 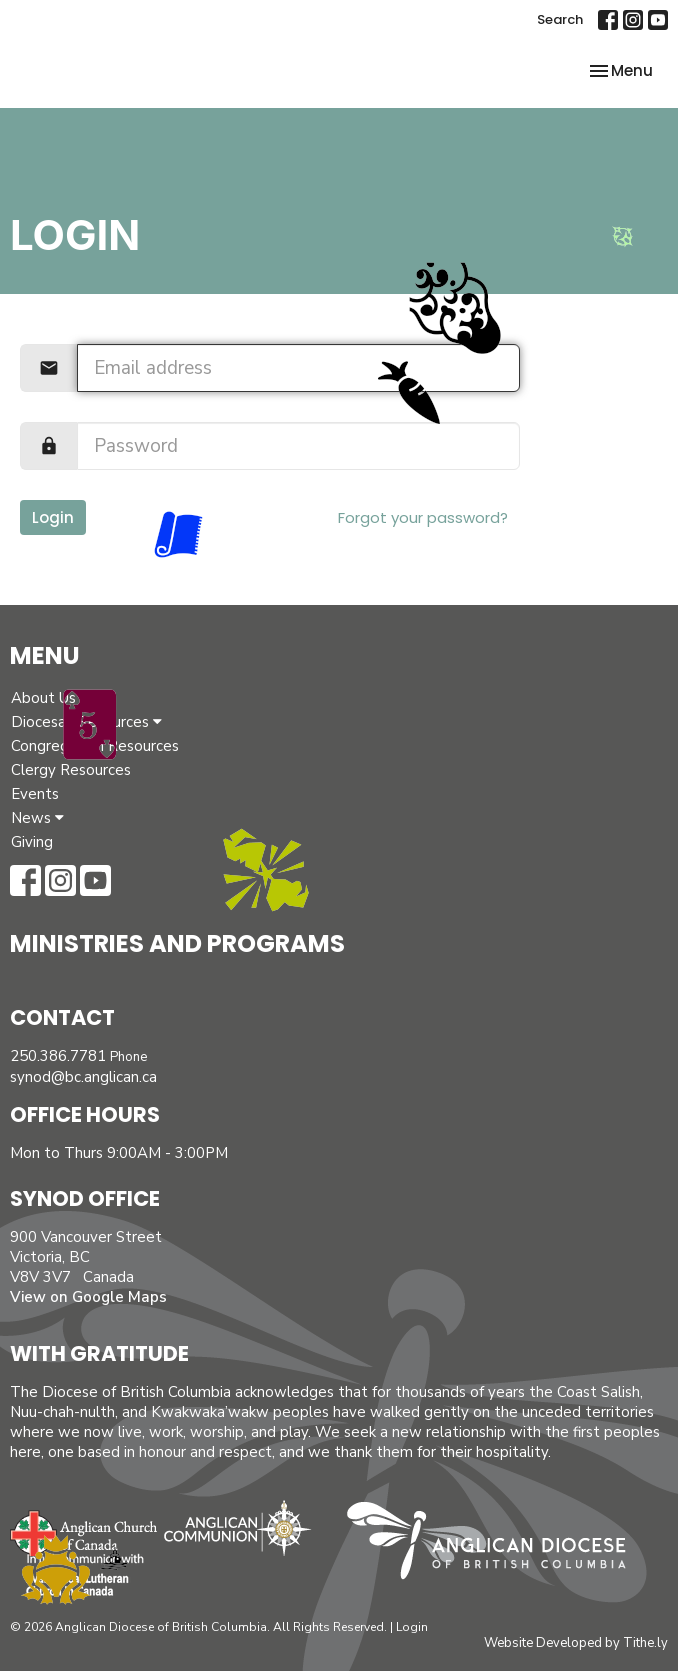 What do you see at coordinates (622, 236) in the screenshot?
I see `indicates magic or spell activation` at bounding box center [622, 236].